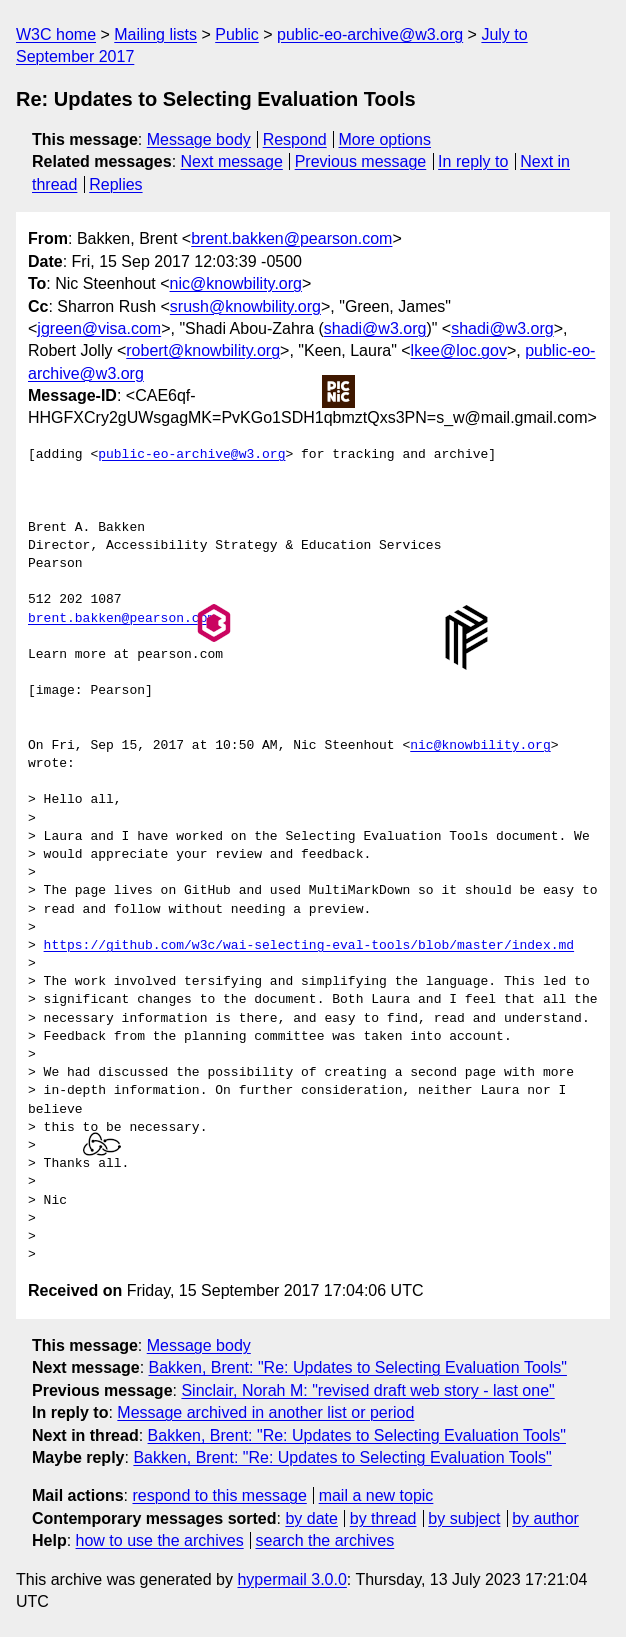 This screenshot has height=1637, width=626. What do you see at coordinates (338, 391) in the screenshot?
I see `open the Picnic grocery delivery app` at bounding box center [338, 391].